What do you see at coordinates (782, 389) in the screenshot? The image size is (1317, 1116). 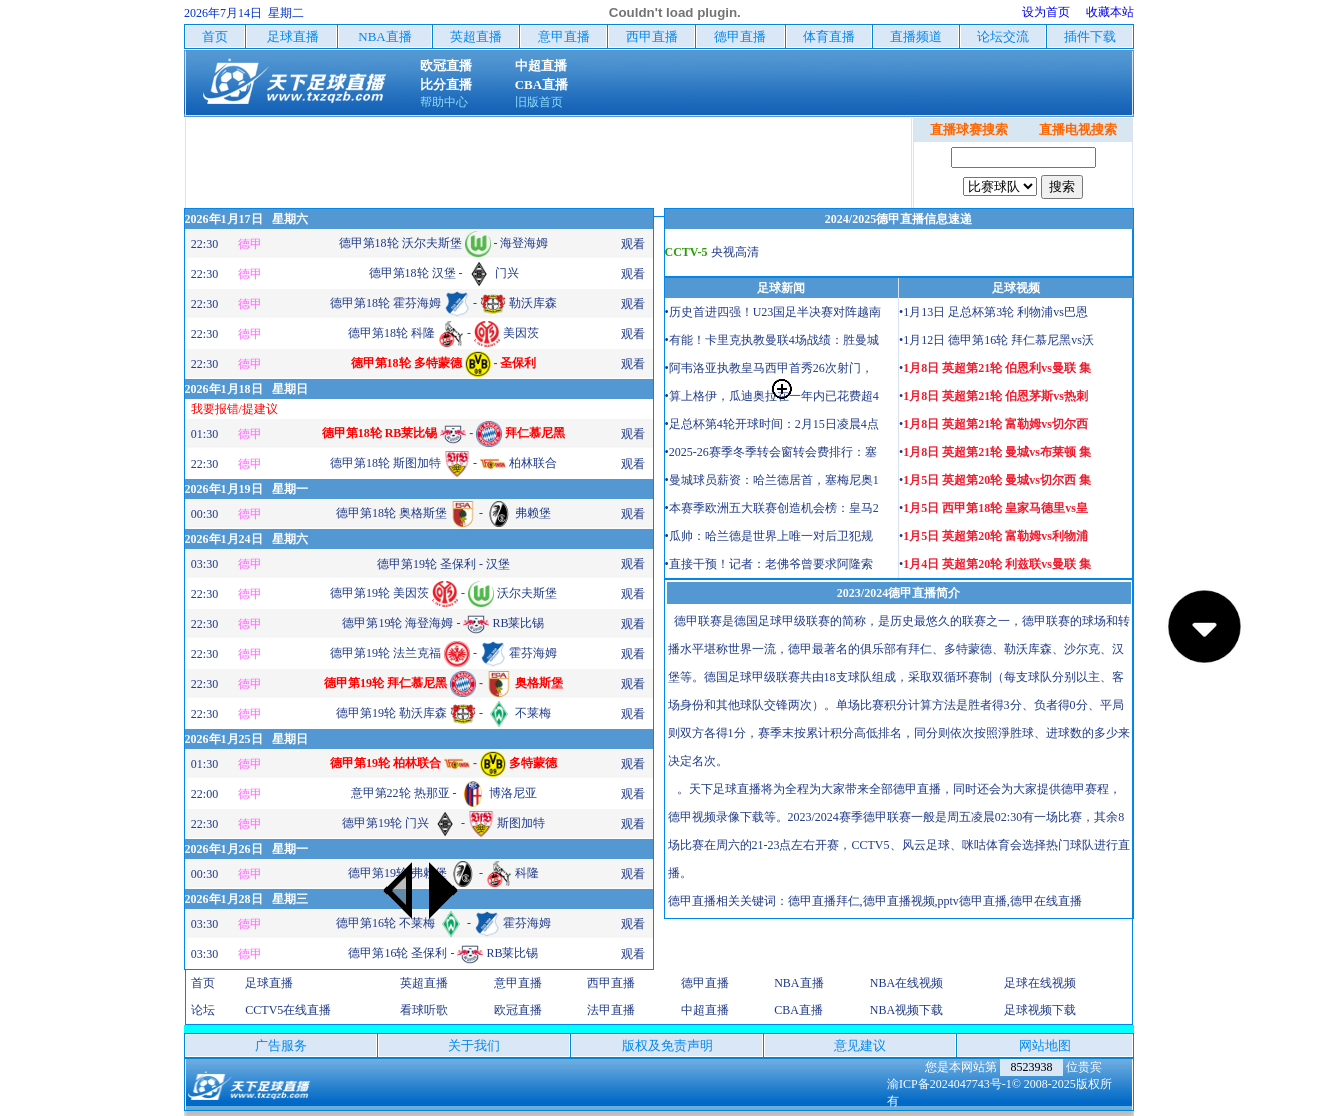 I see `add a new item or entry` at bounding box center [782, 389].